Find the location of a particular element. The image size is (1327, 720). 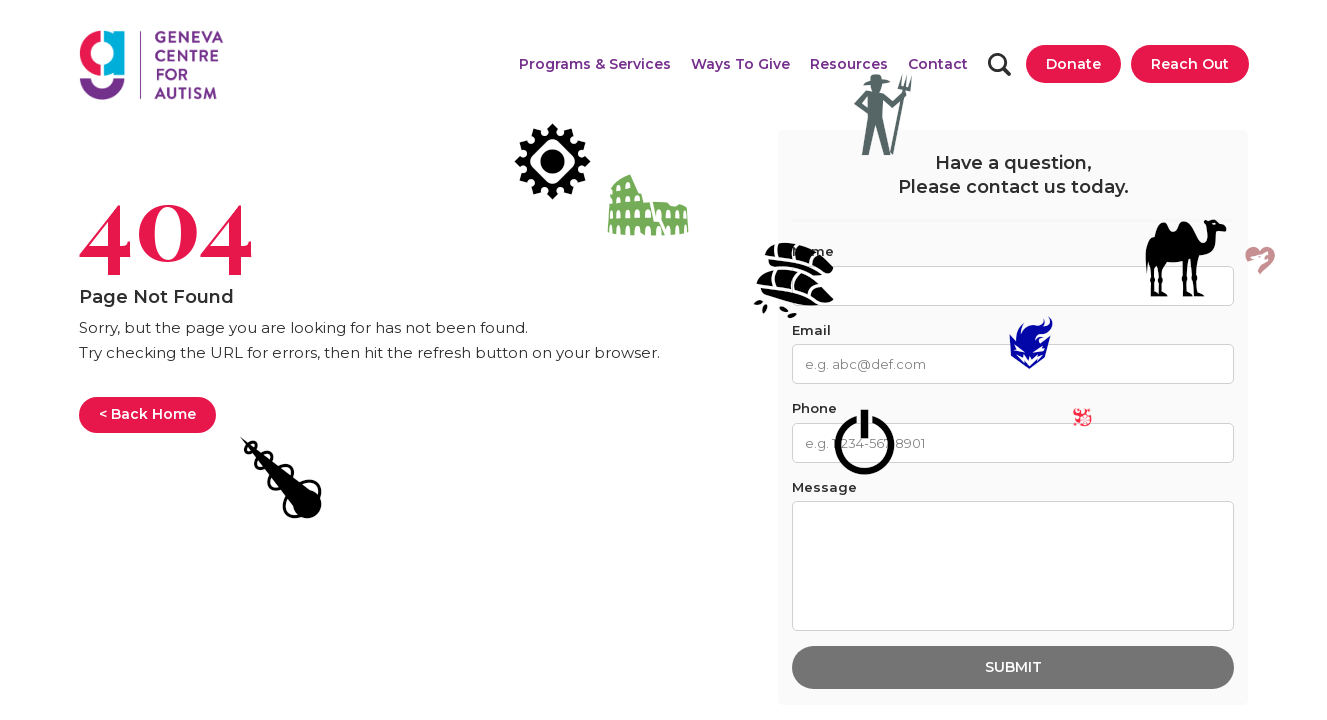

select farmer character class is located at coordinates (880, 114).